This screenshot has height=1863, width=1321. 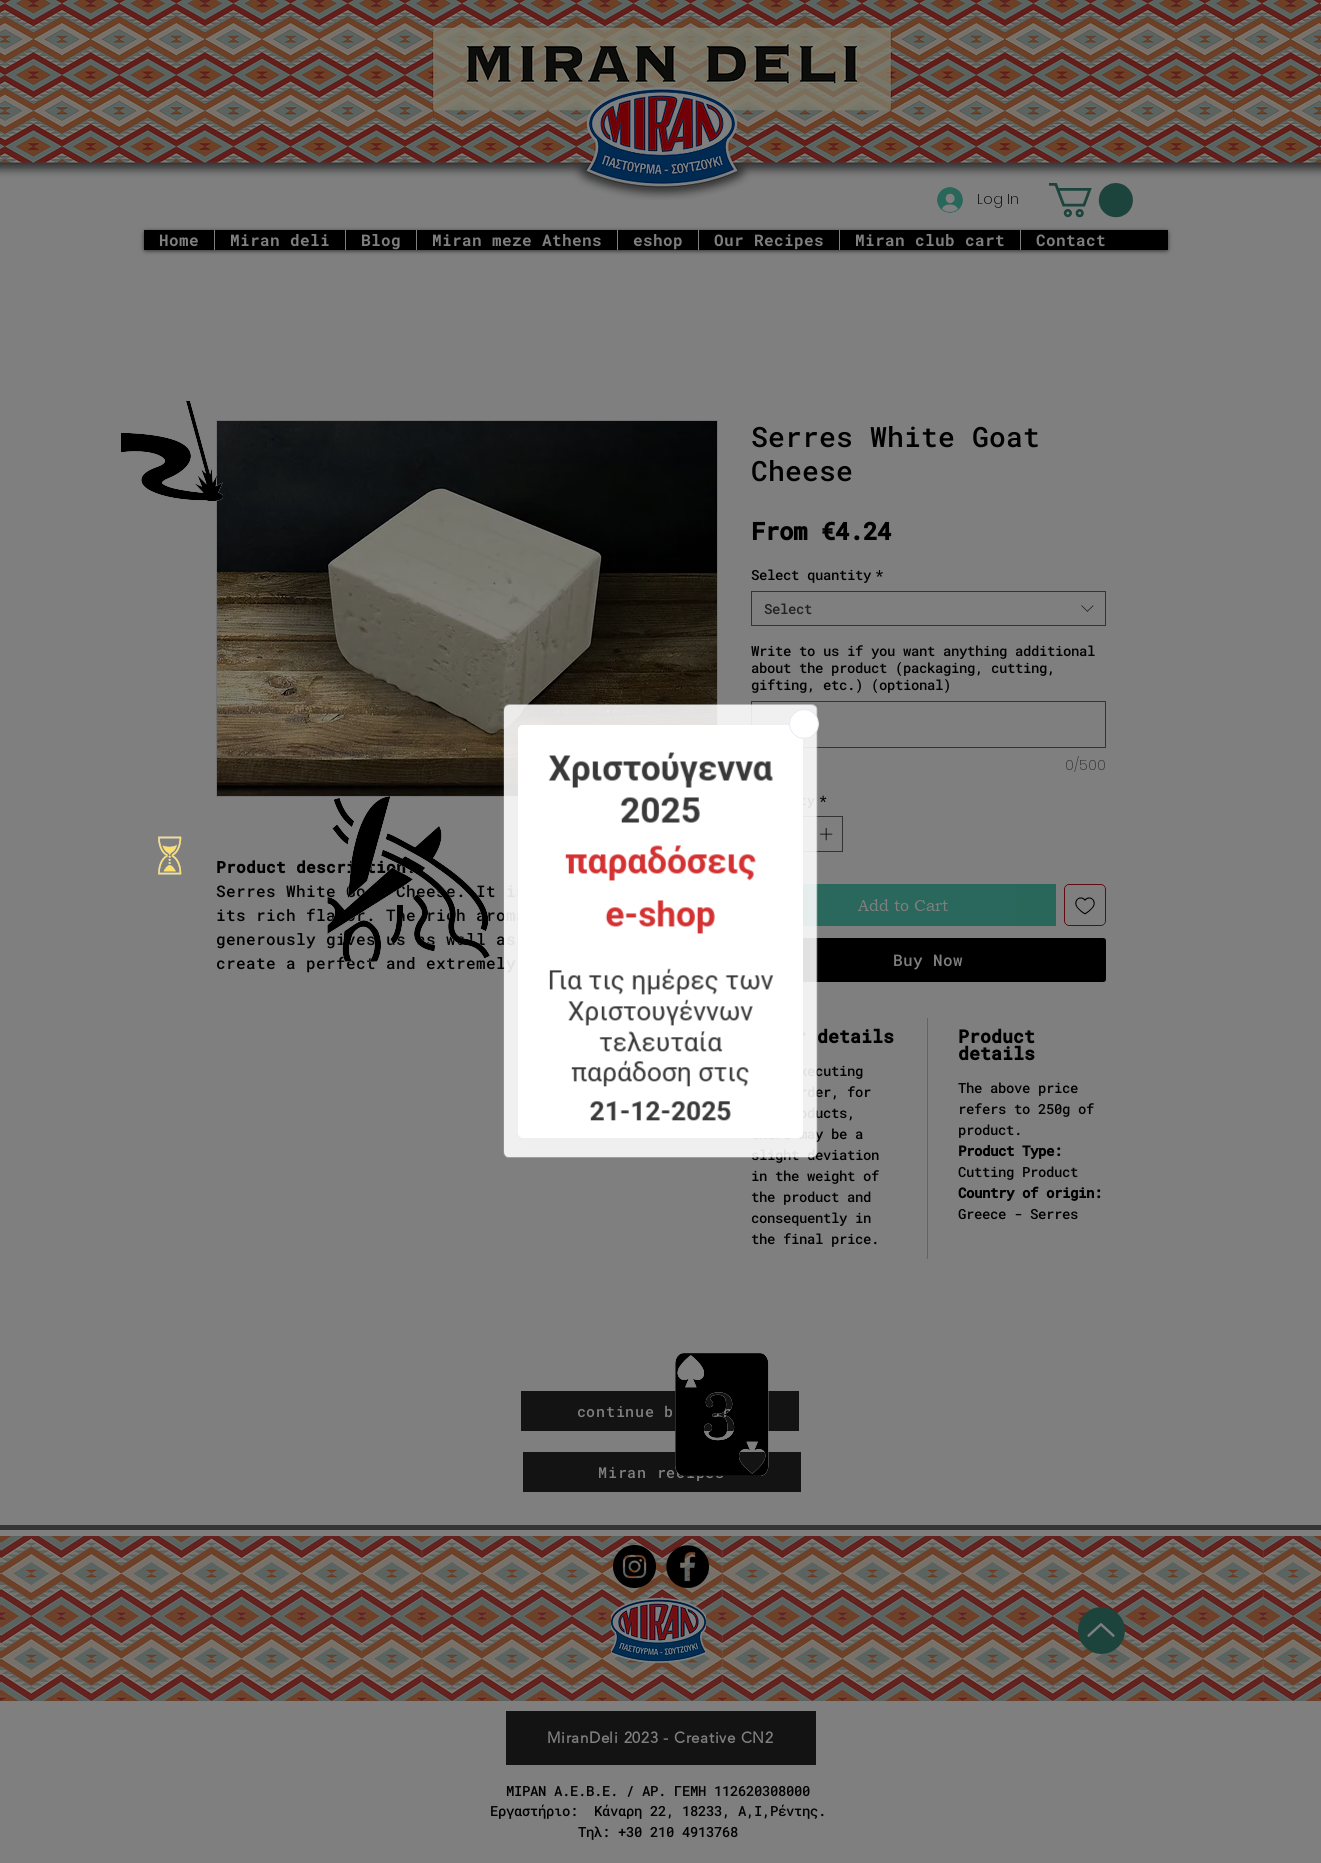 What do you see at coordinates (172, 452) in the screenshot?
I see `activate laser attack ability` at bounding box center [172, 452].